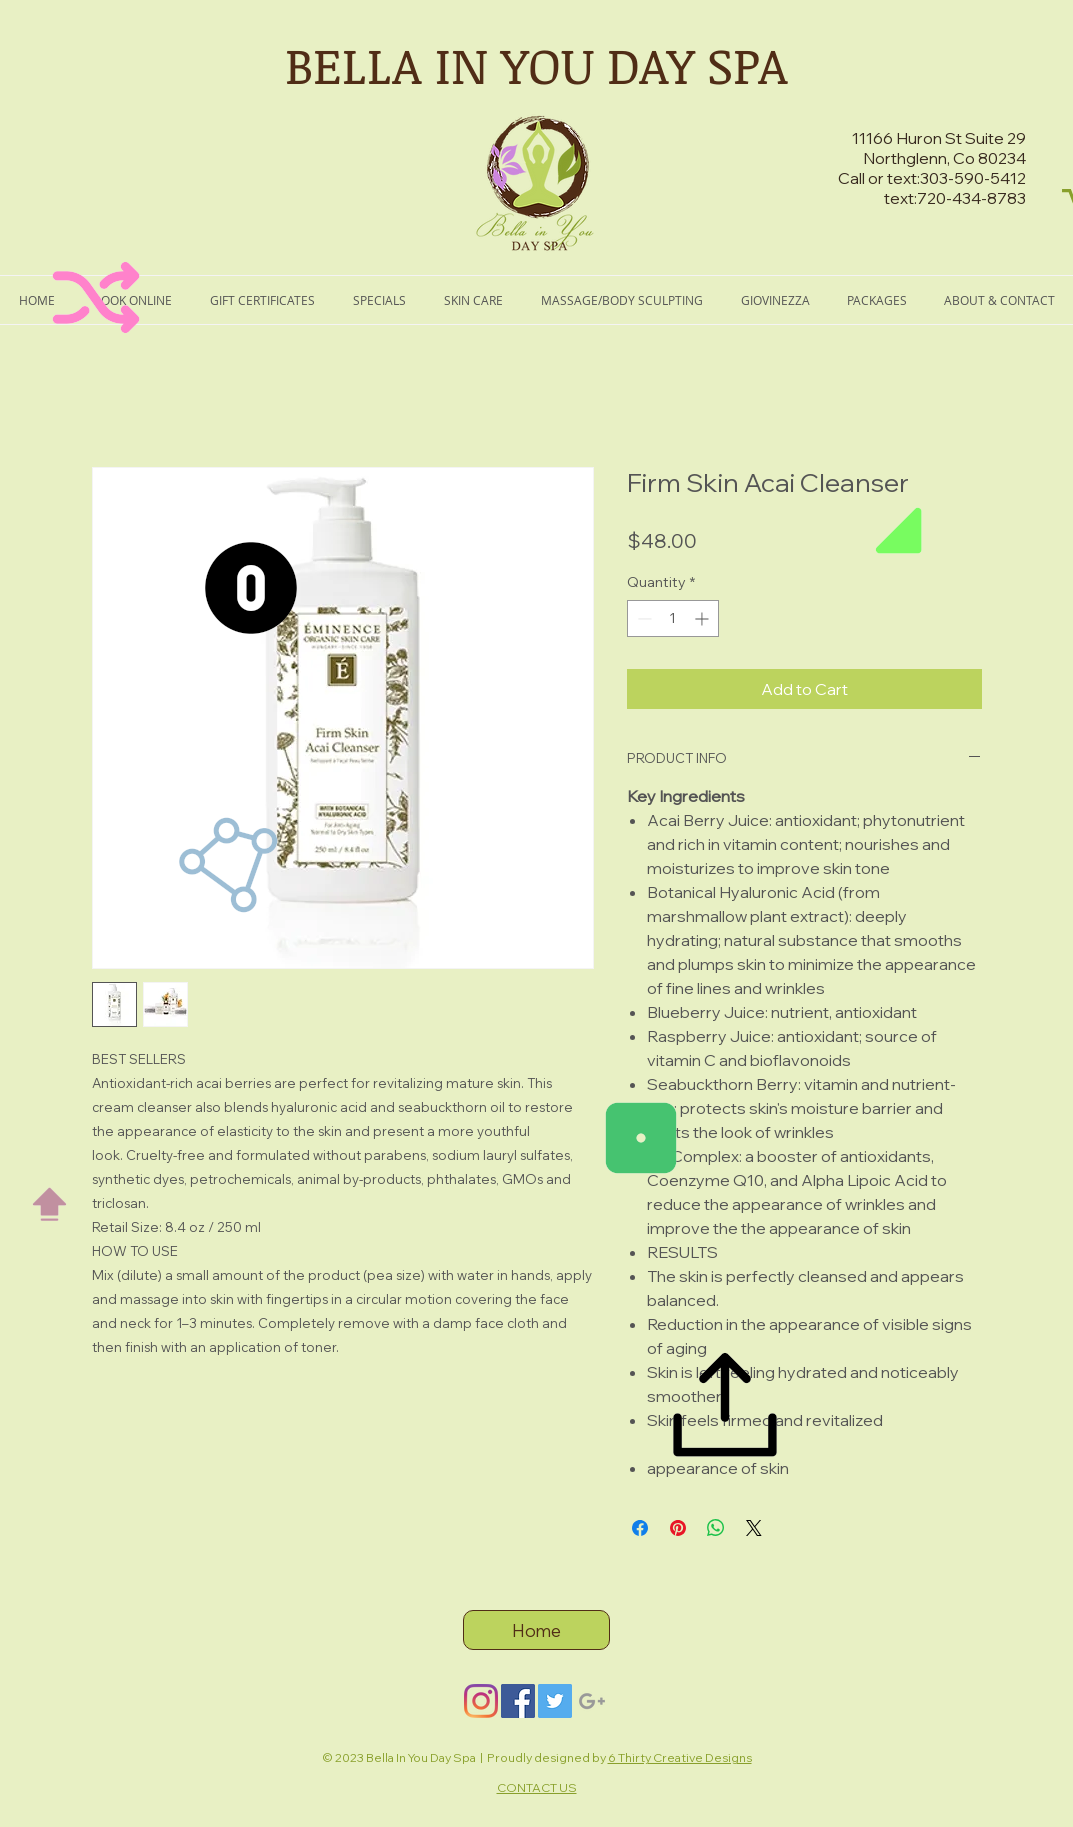 The height and width of the screenshot is (1827, 1073). I want to click on indicates full cellular signal strength, so click(902, 532).